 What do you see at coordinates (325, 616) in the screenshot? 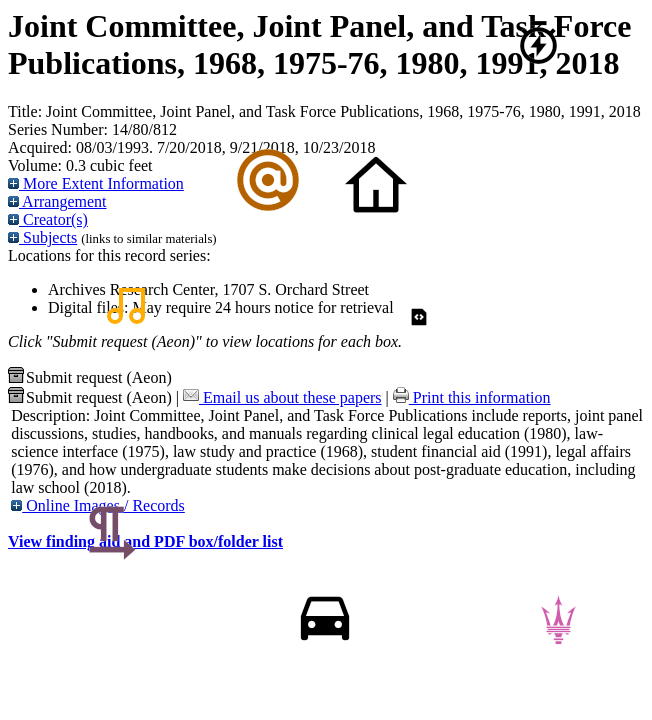
I see `access vehicle or driving settings` at bounding box center [325, 616].